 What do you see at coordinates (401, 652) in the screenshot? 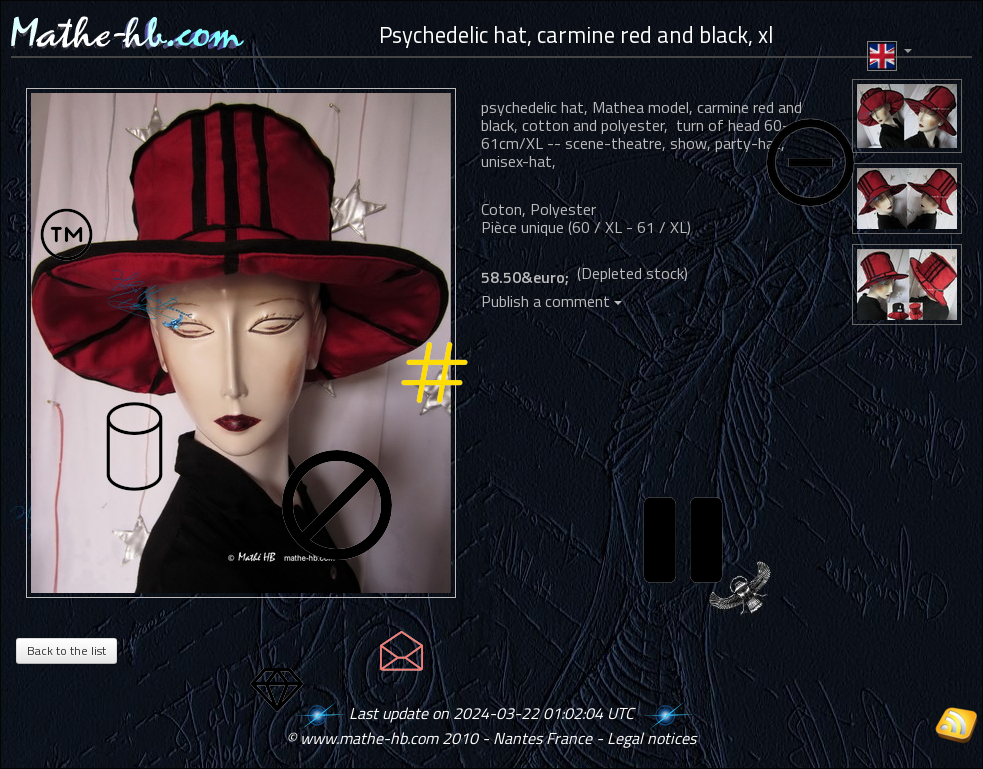
I see `view an opened or read email` at bounding box center [401, 652].